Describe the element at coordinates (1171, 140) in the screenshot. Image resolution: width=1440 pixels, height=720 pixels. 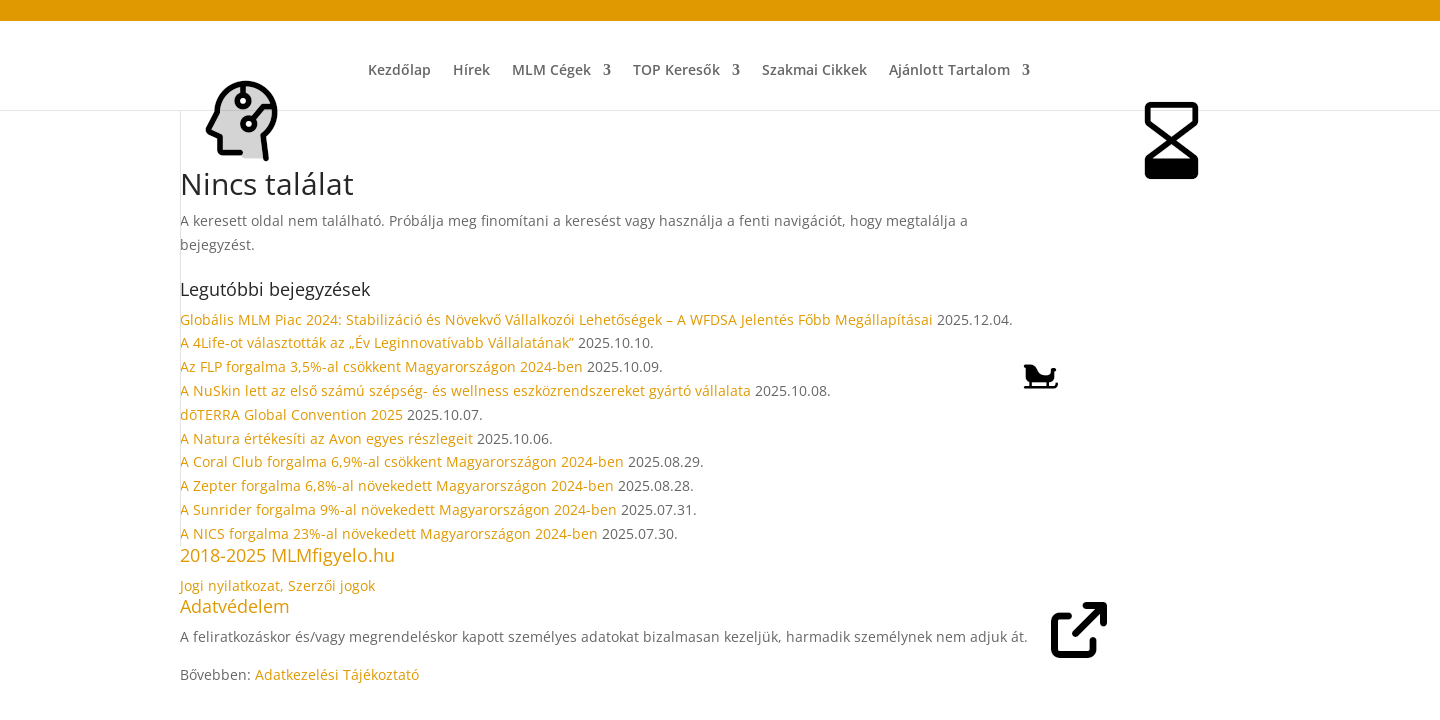
I see `indicates time is running low` at that location.